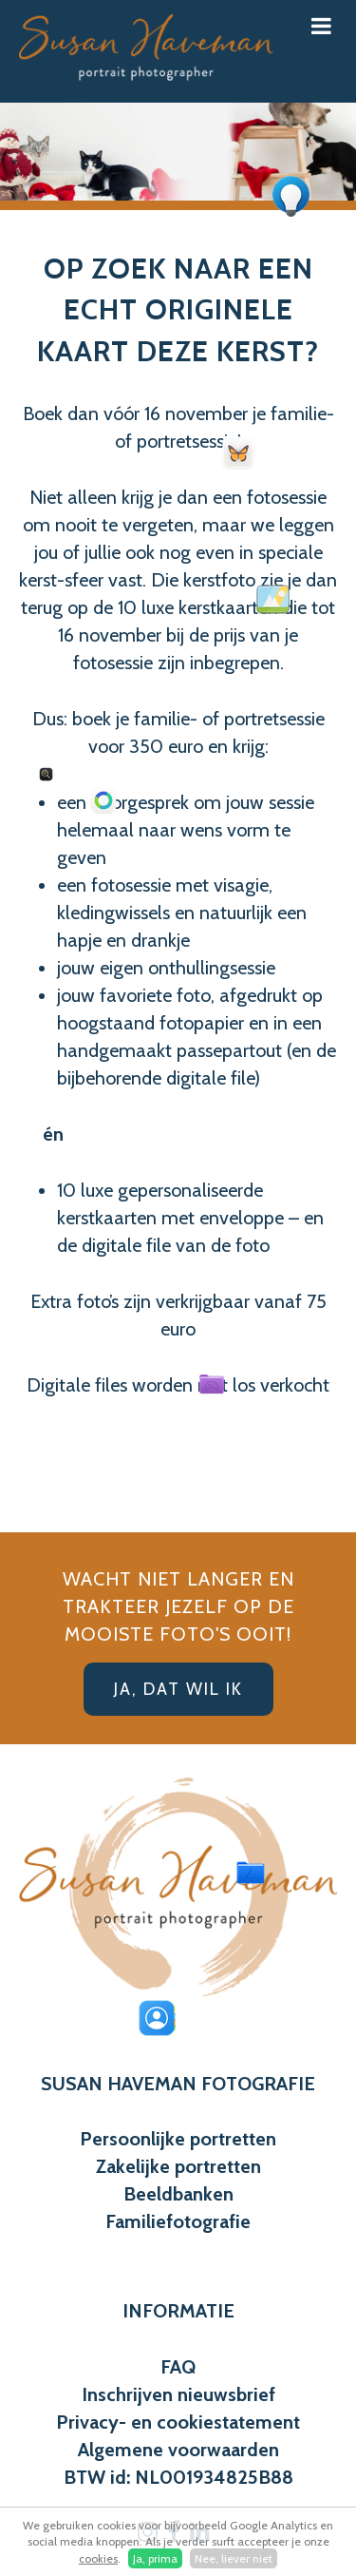 The image size is (356, 2576). What do you see at coordinates (251, 1873) in the screenshot?
I see `access the root directory of your file system` at bounding box center [251, 1873].